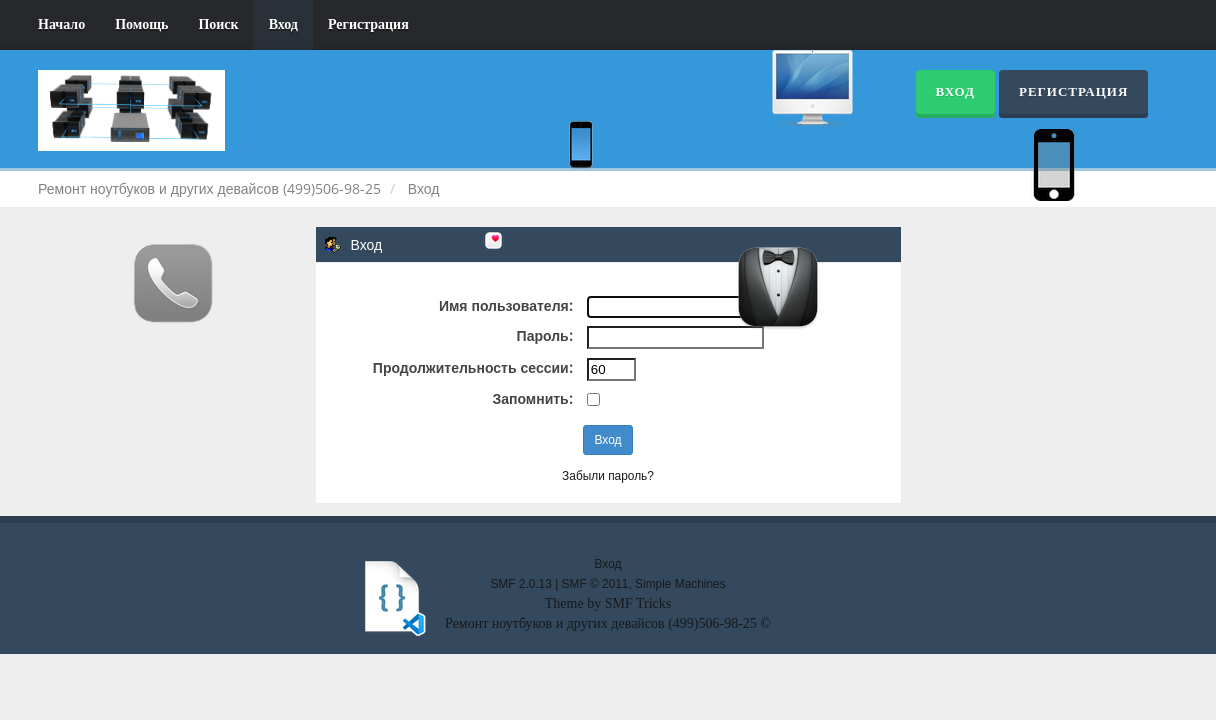  Describe the element at coordinates (1054, 165) in the screenshot. I see `iPod Touch device in sidebar navigation` at that location.